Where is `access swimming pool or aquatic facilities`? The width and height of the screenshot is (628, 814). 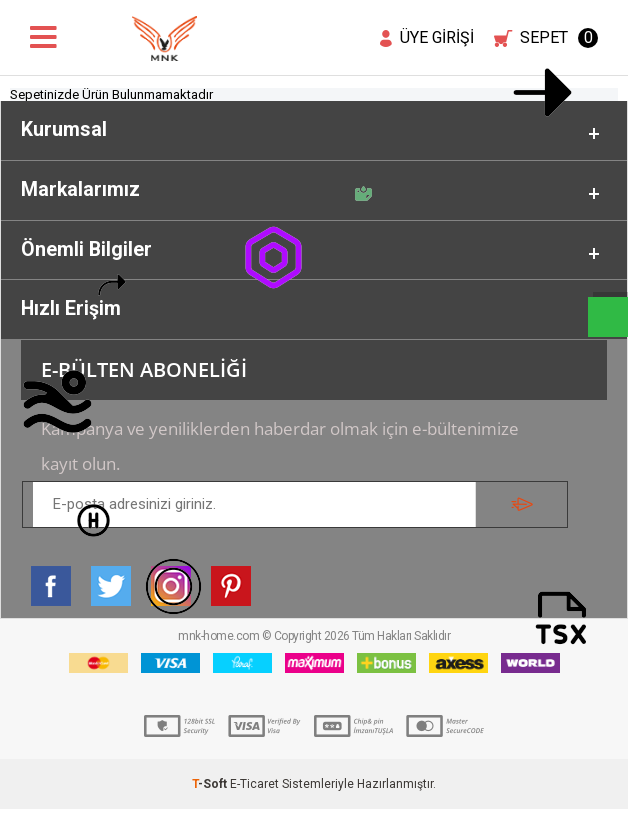 access swimming pool or aquatic facilities is located at coordinates (57, 401).